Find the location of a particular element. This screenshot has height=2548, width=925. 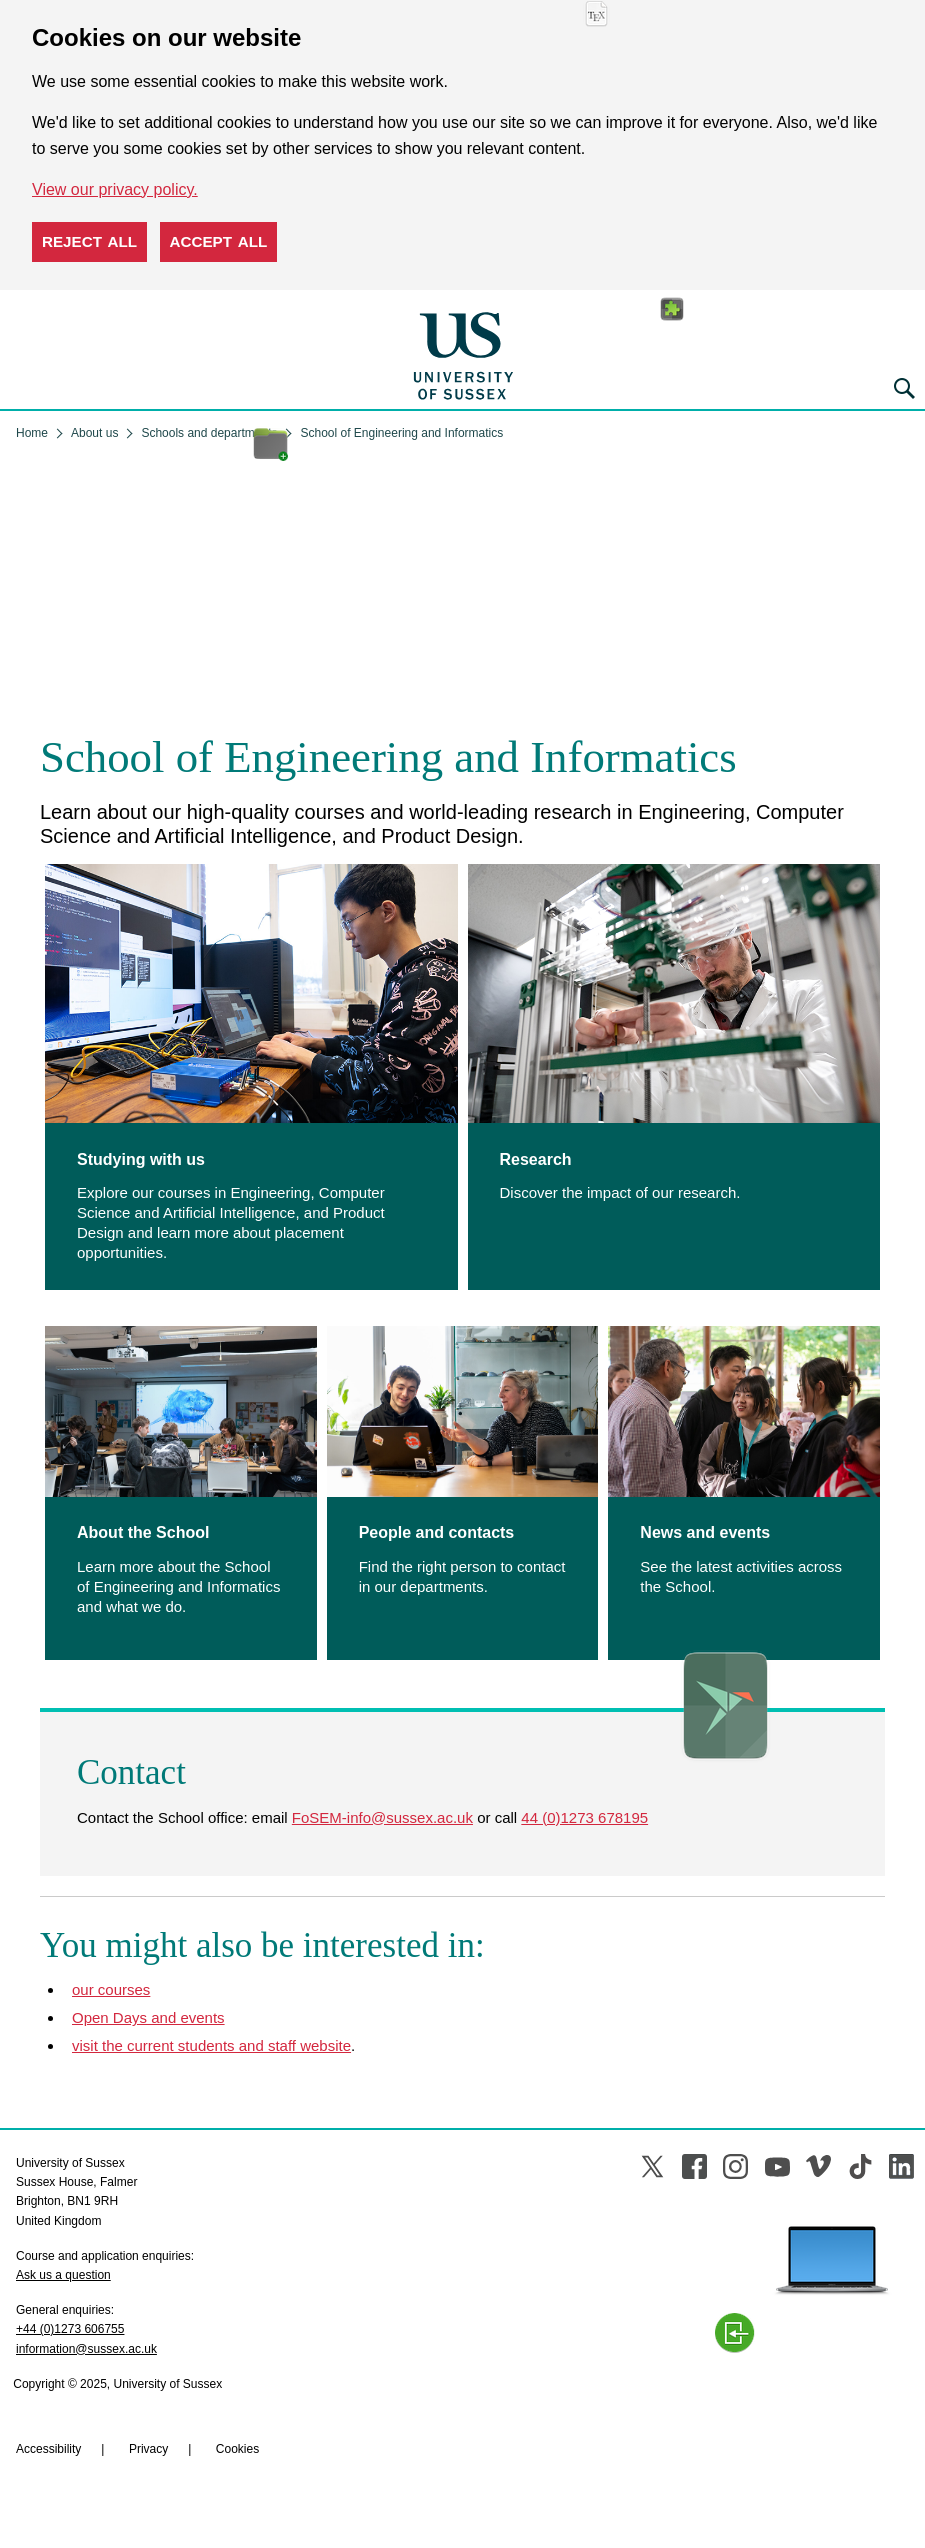

log out of the current user session is located at coordinates (735, 2333).